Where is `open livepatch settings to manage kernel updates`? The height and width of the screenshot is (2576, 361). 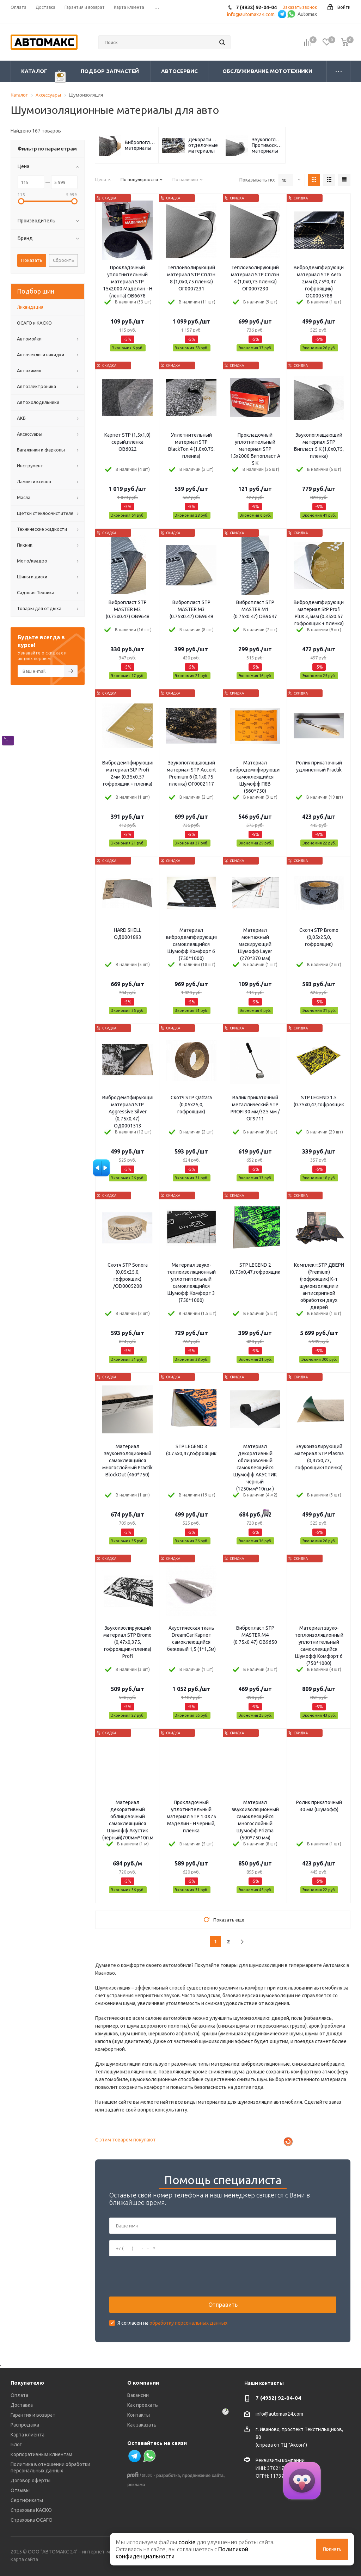 open livepatch settings to manage kernel updates is located at coordinates (288, 2141).